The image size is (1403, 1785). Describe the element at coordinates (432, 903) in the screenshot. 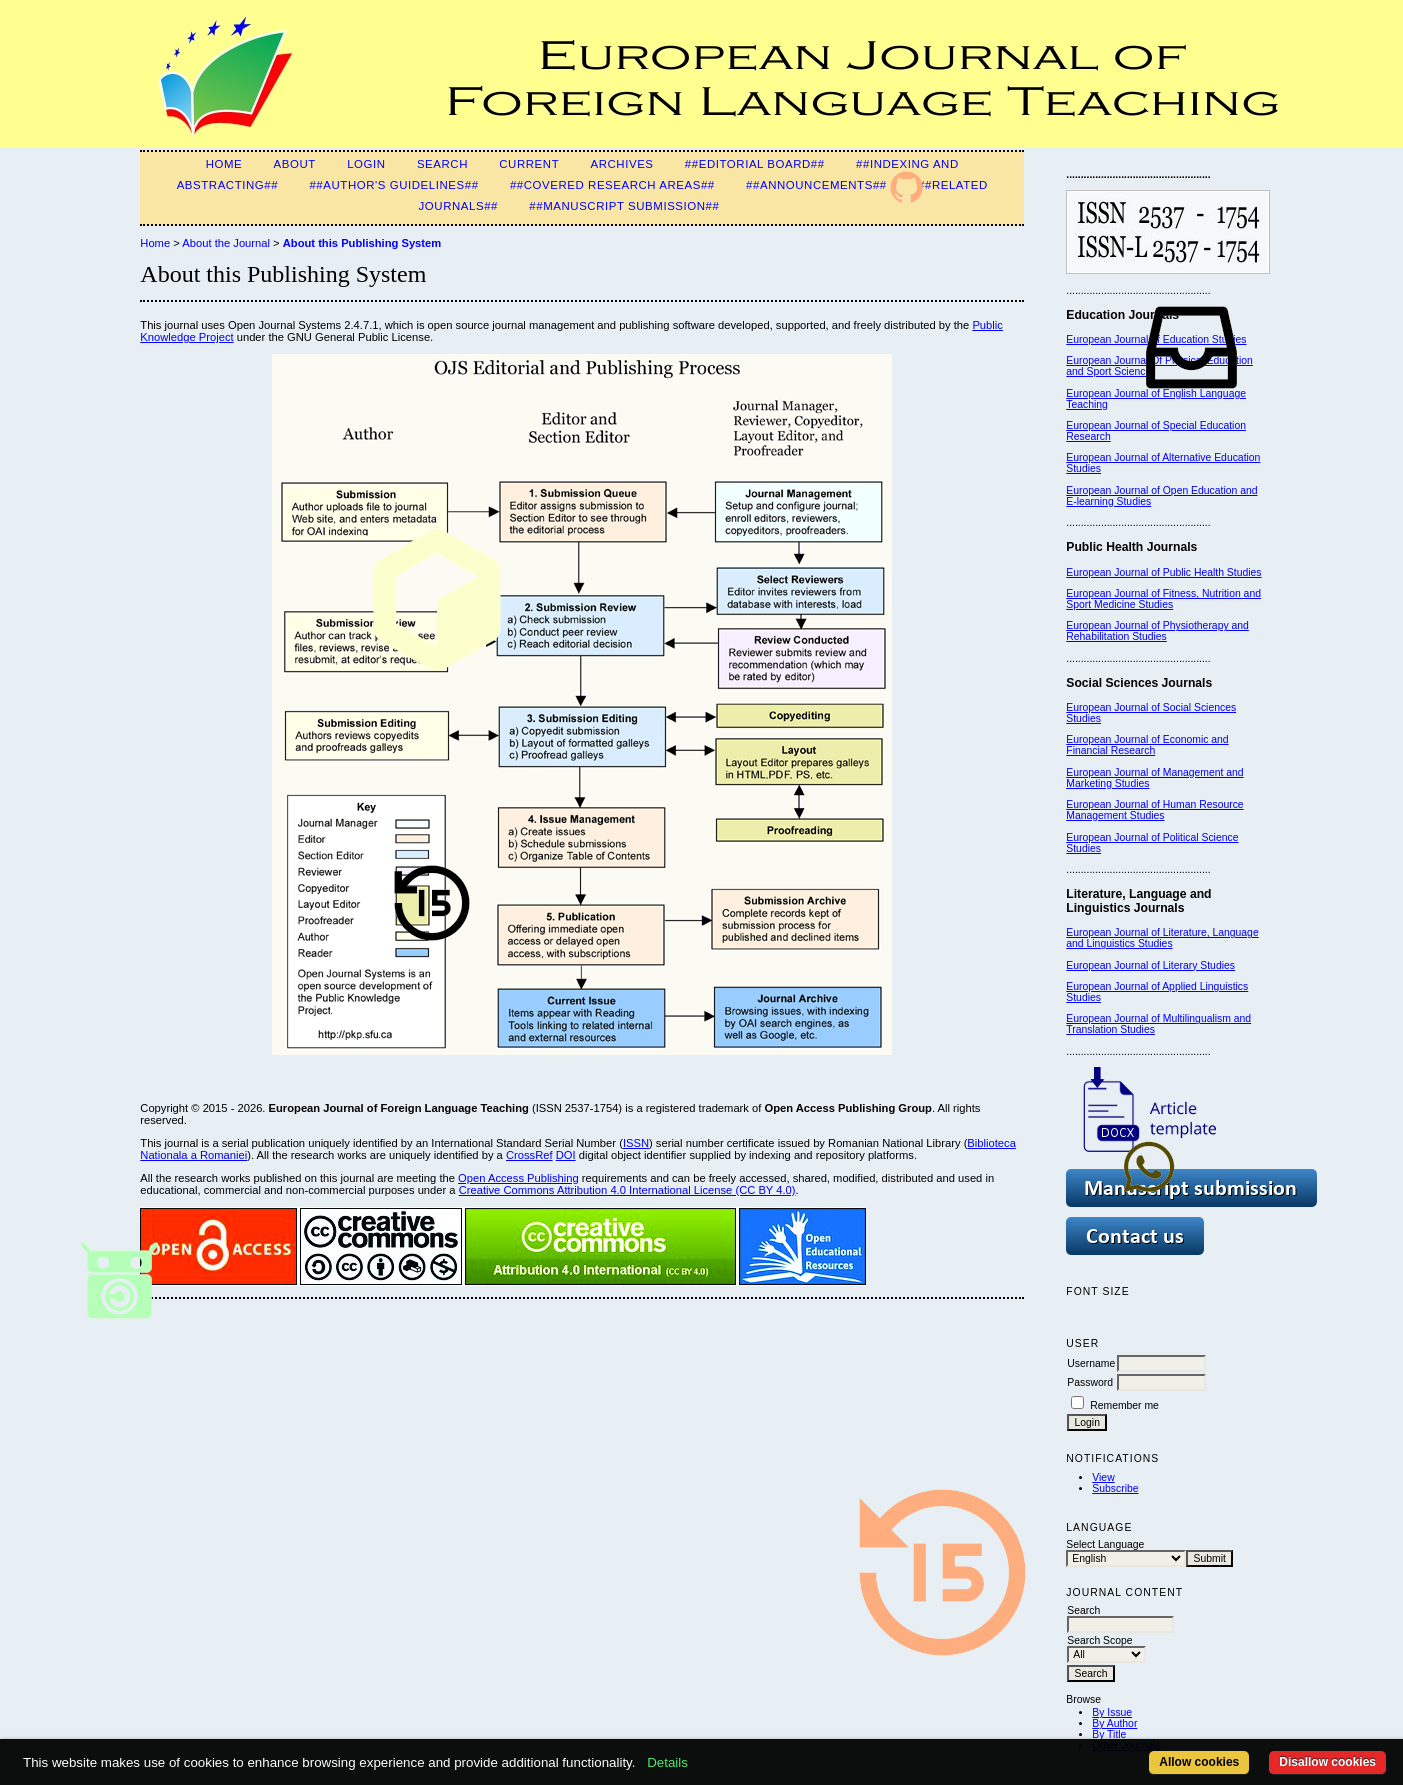

I see `rewind 15 seconds` at that location.